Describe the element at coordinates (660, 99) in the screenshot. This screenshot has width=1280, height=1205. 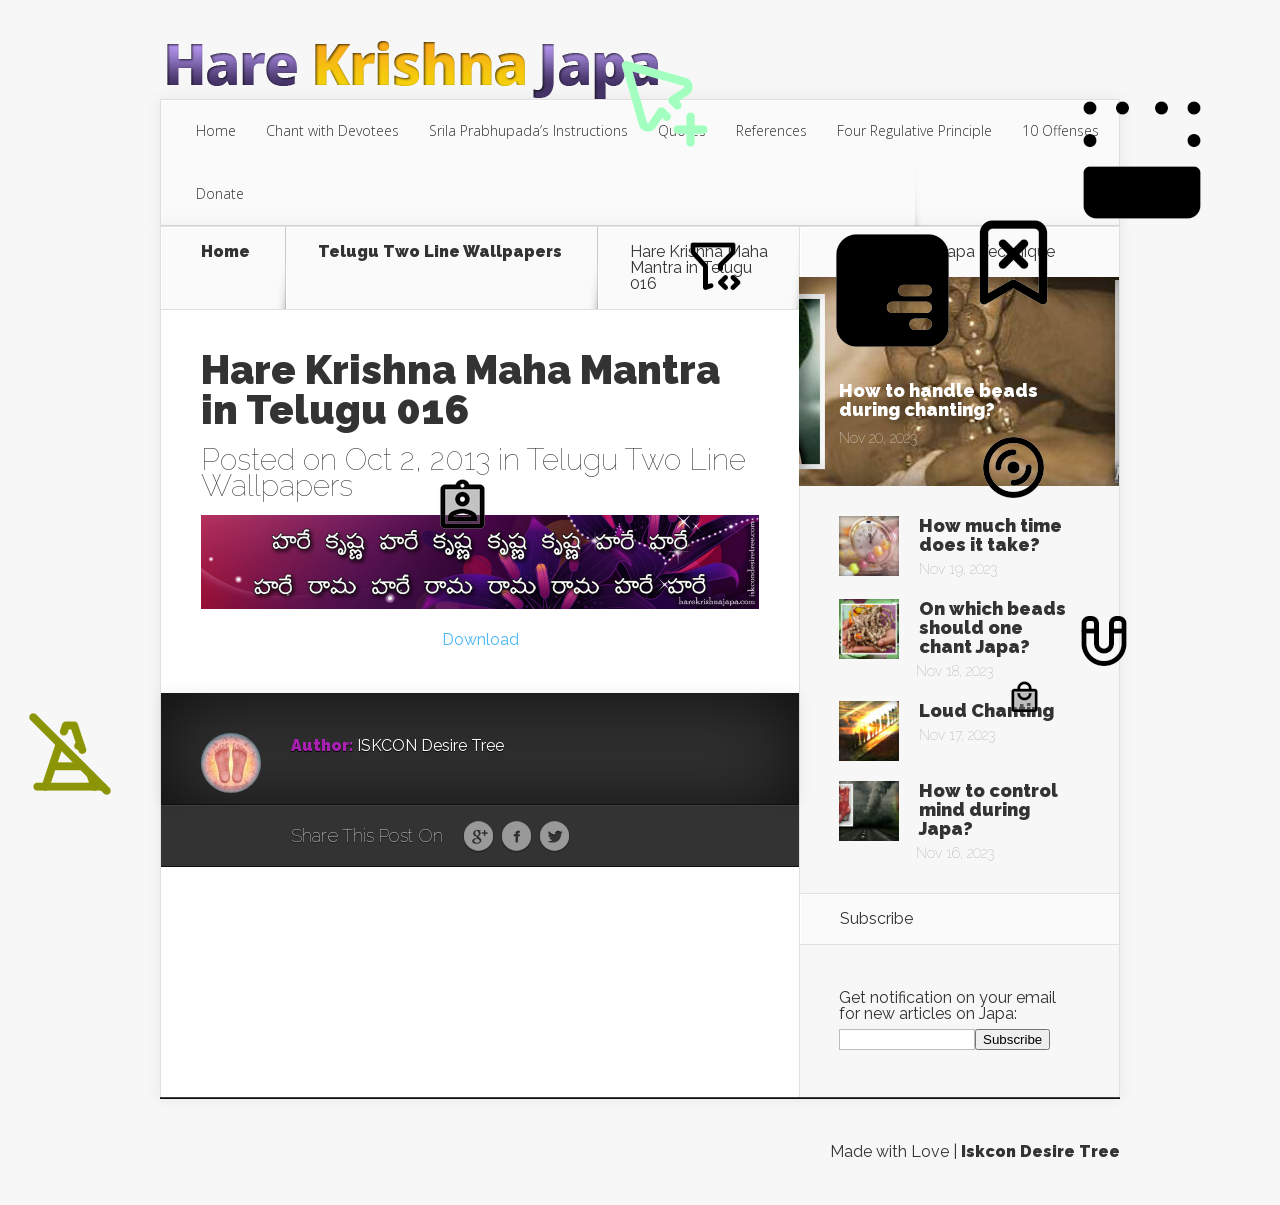
I see `add a new cursor or pointer` at that location.